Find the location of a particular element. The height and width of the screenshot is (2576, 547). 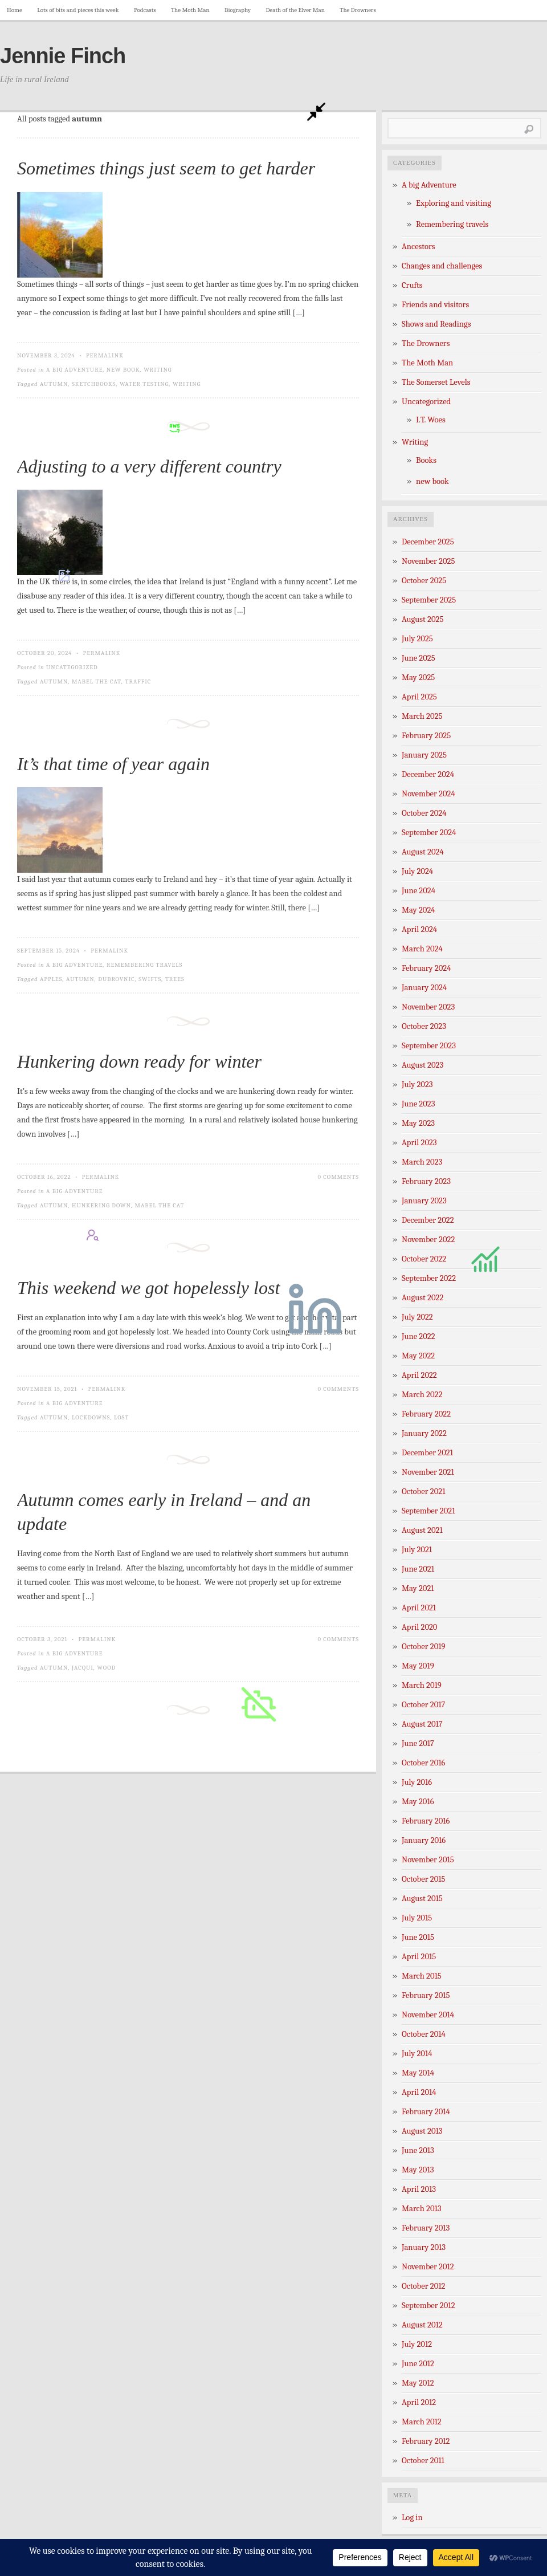

search for a user or contact is located at coordinates (92, 1235).